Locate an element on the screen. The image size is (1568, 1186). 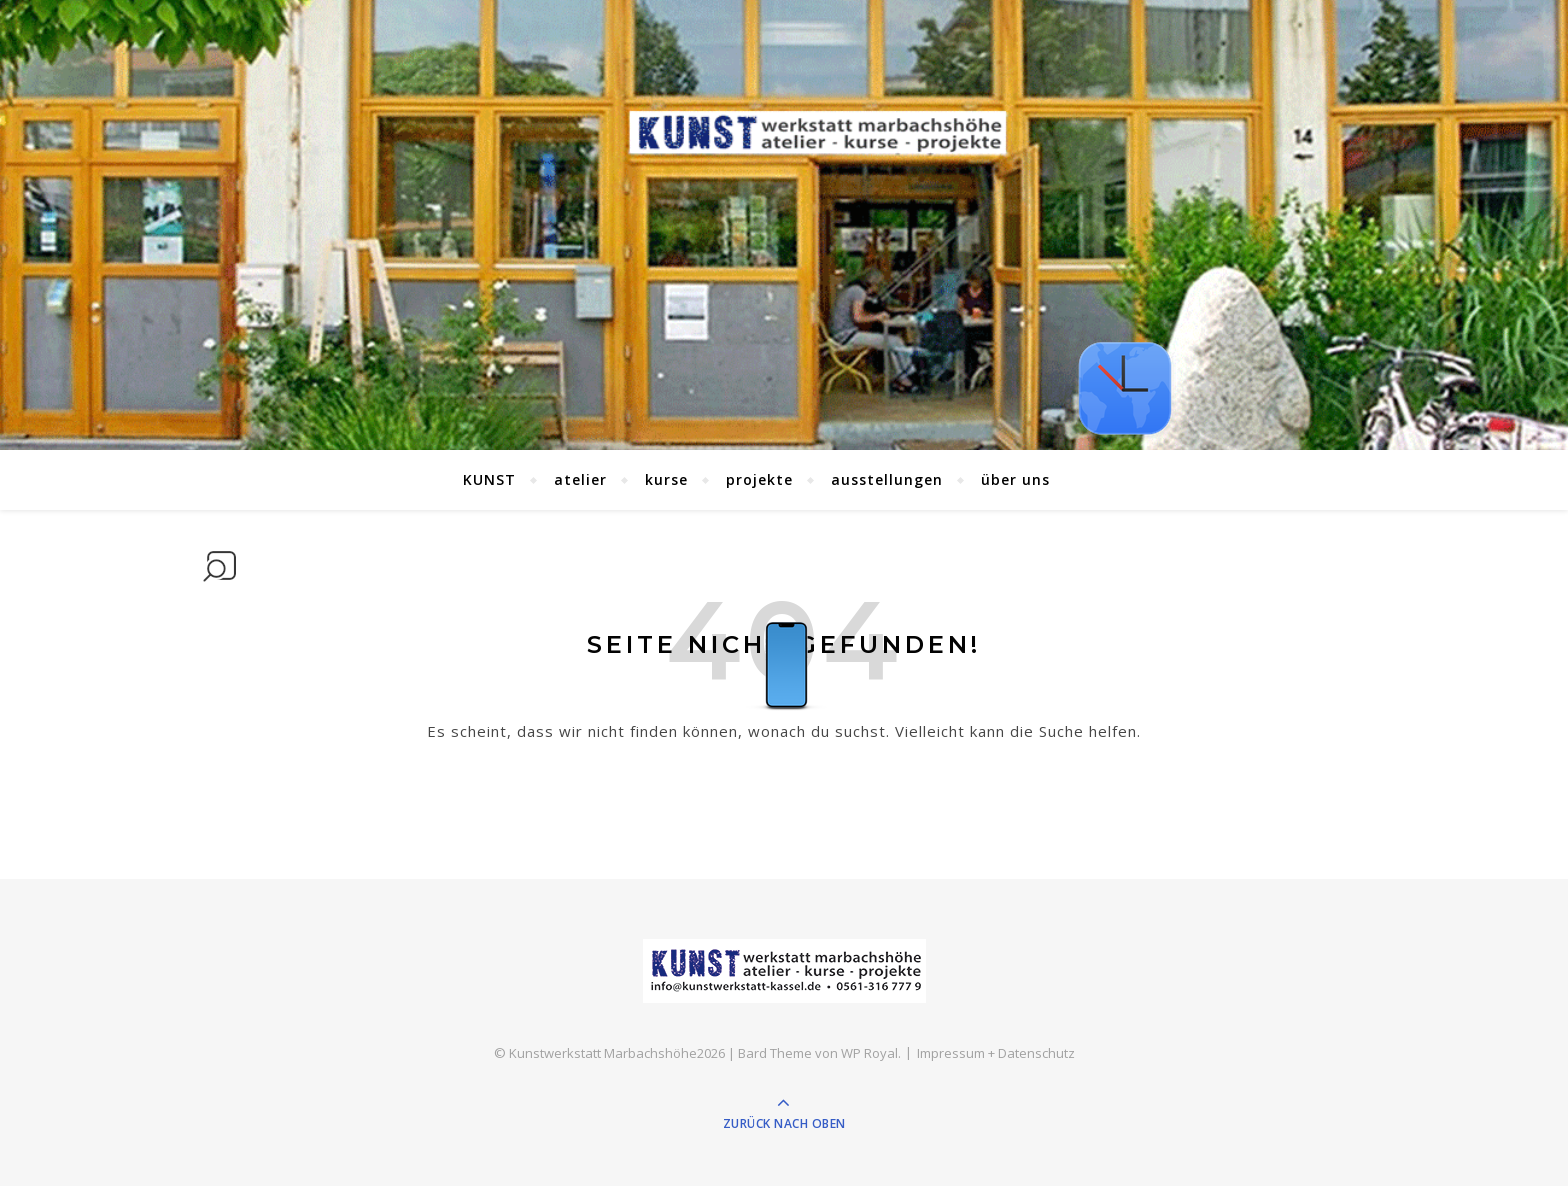
open image viewer application is located at coordinates (219, 565).